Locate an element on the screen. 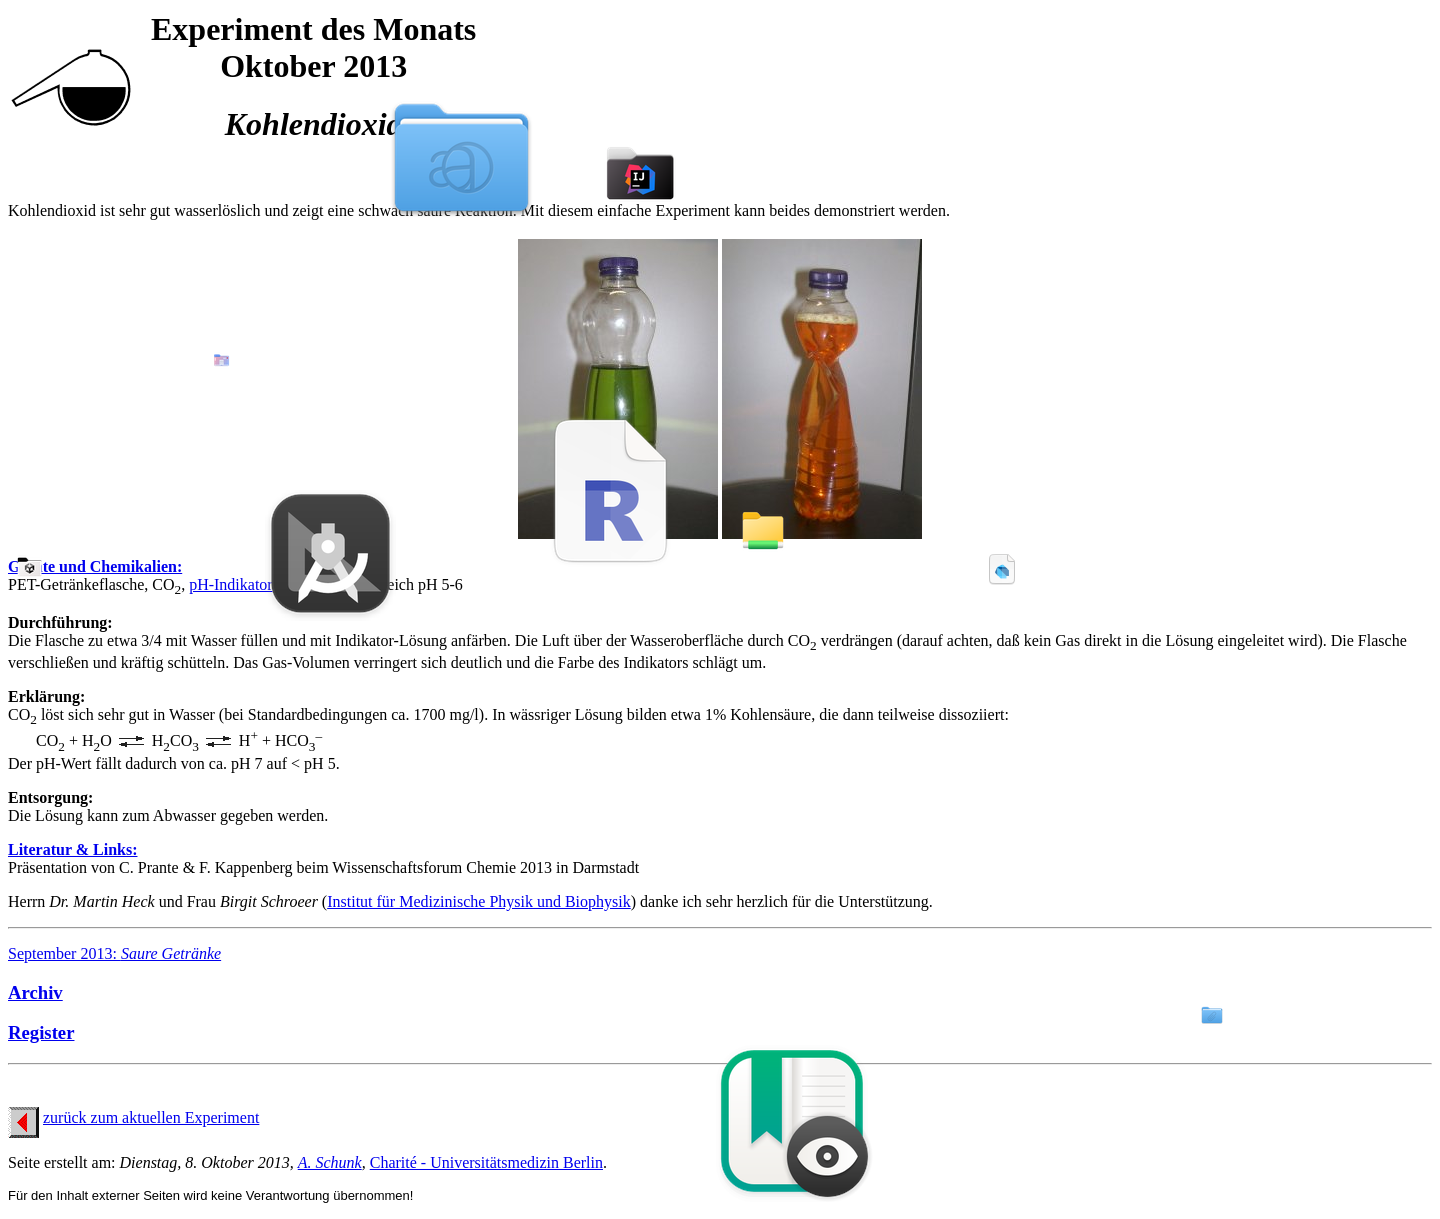 This screenshot has width=1440, height=1219. open folder containing IntelliJ IDEA projects is located at coordinates (640, 175).